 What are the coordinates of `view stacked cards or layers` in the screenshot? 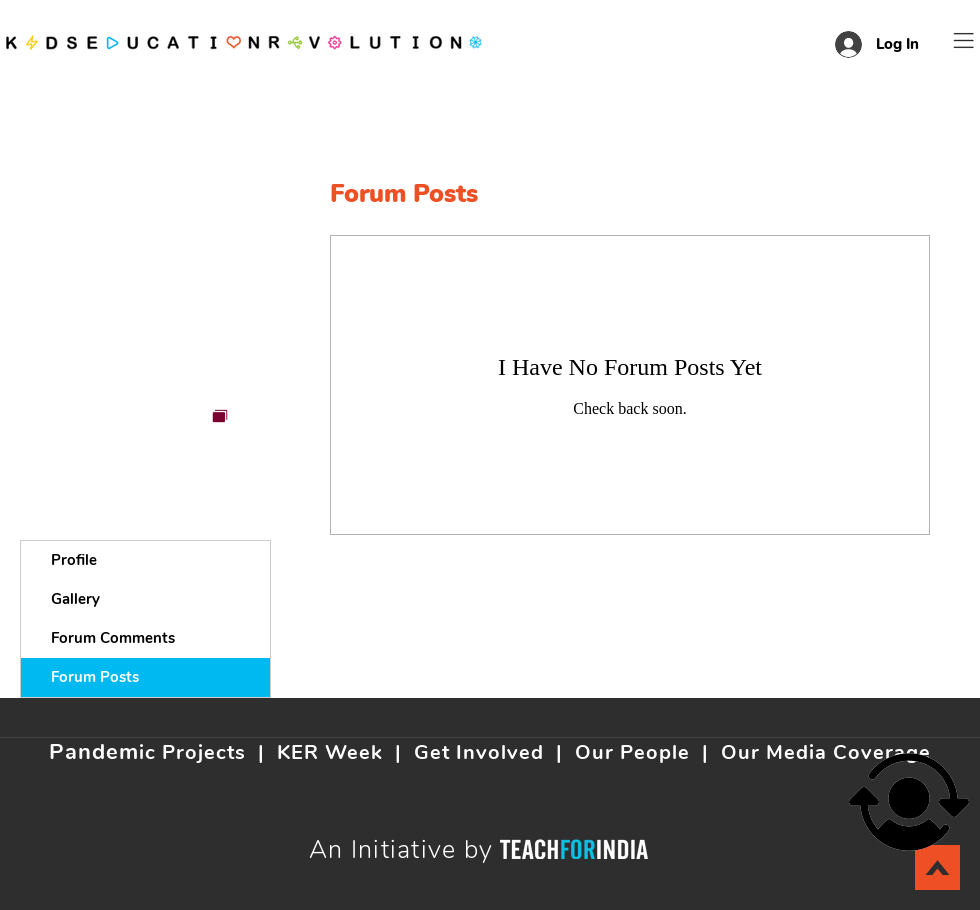 It's located at (220, 416).